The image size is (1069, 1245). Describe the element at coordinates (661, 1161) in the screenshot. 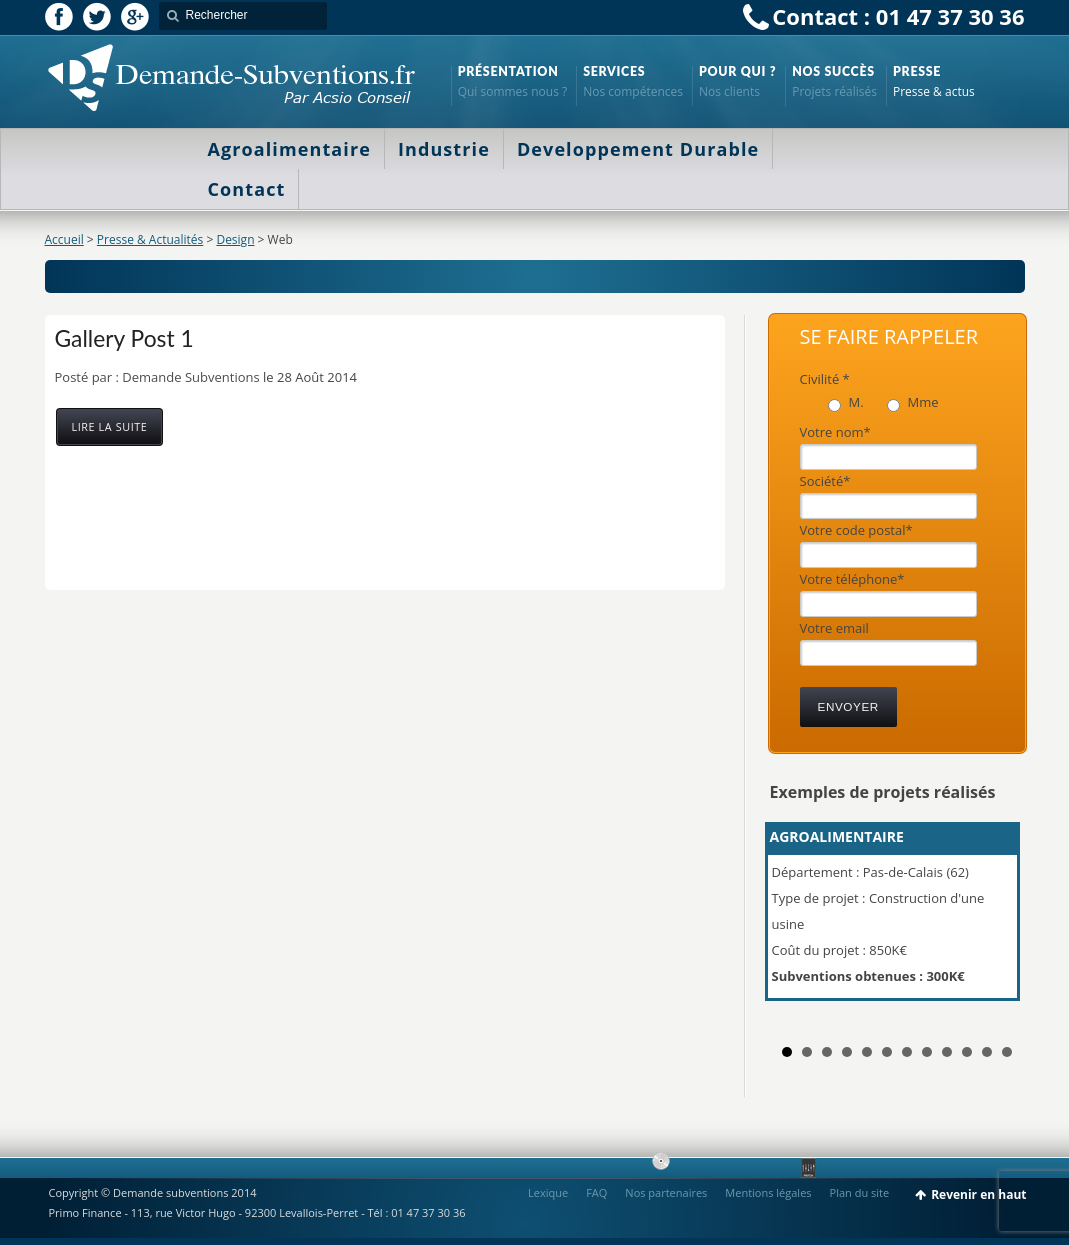

I see `indicates a DVD-RAM disc device` at that location.